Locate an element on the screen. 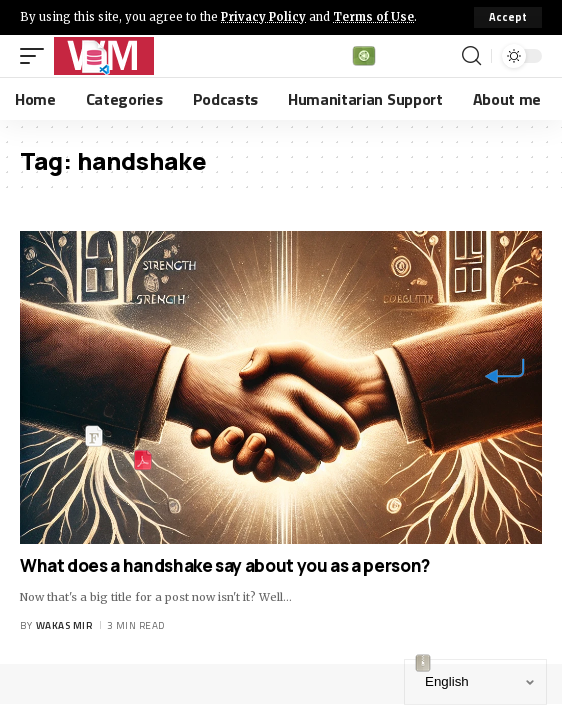  navigate to desktop folder is located at coordinates (364, 55).